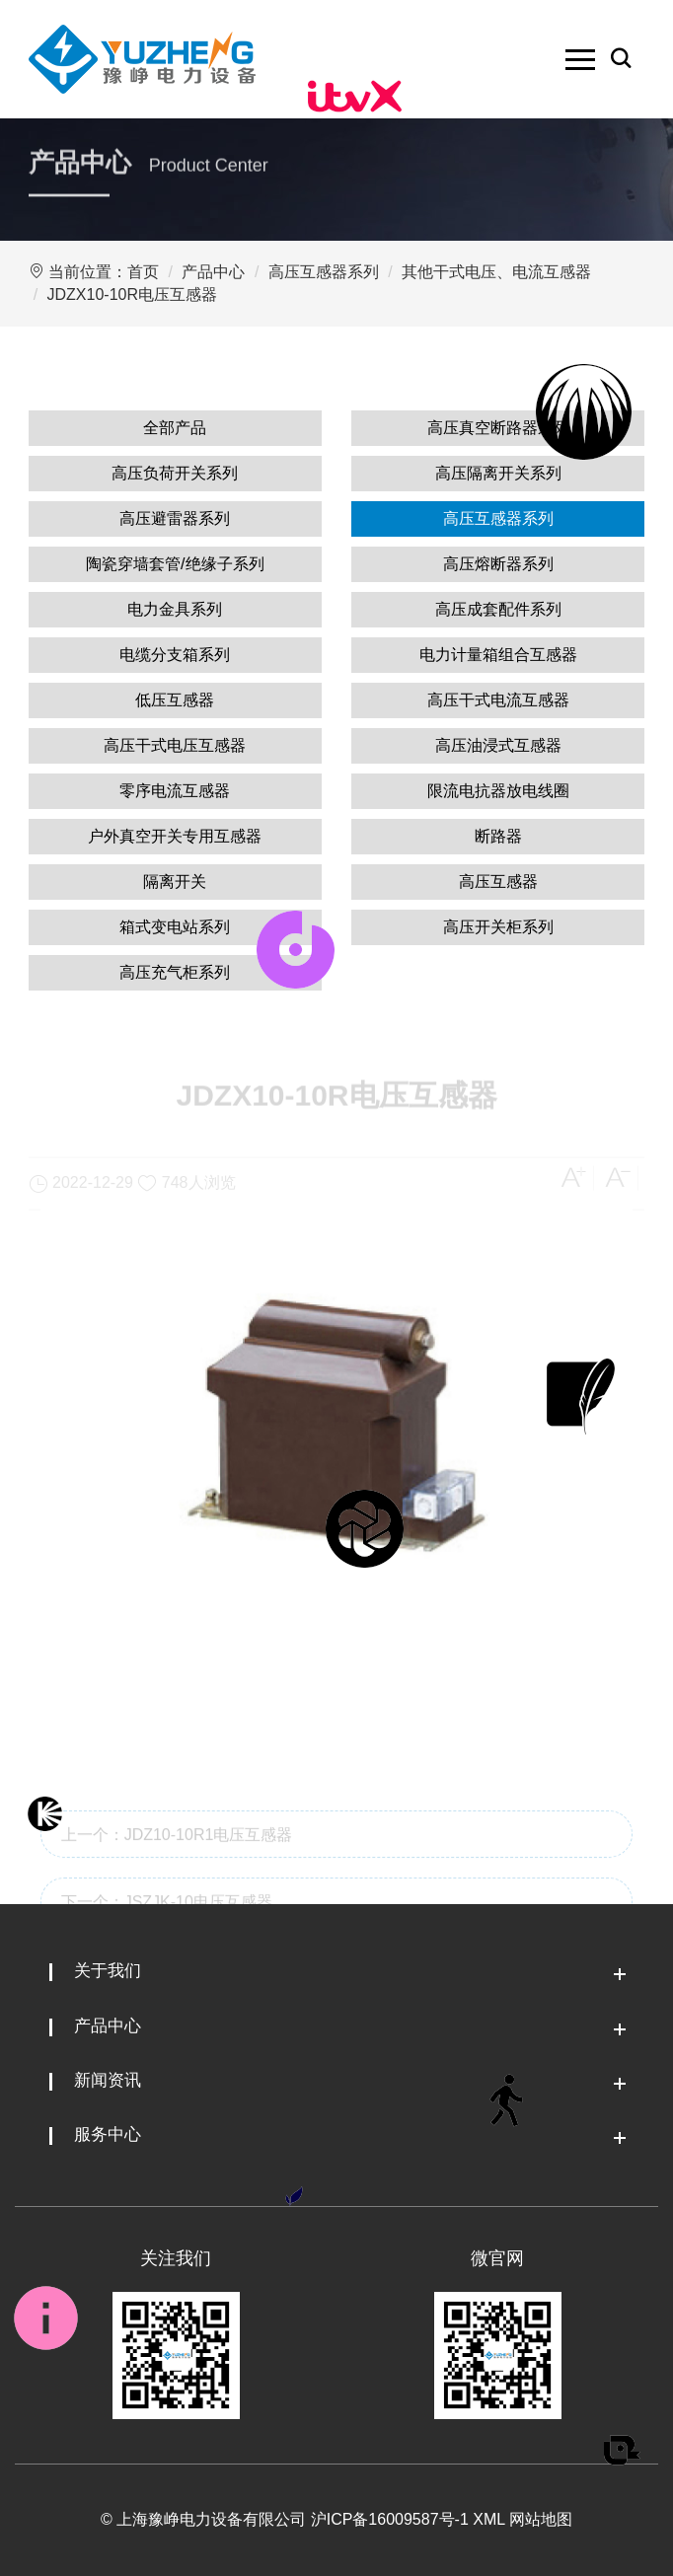 This screenshot has height=2576, width=673. Describe the element at coordinates (354, 96) in the screenshot. I see `open the ITVX streaming app` at that location.